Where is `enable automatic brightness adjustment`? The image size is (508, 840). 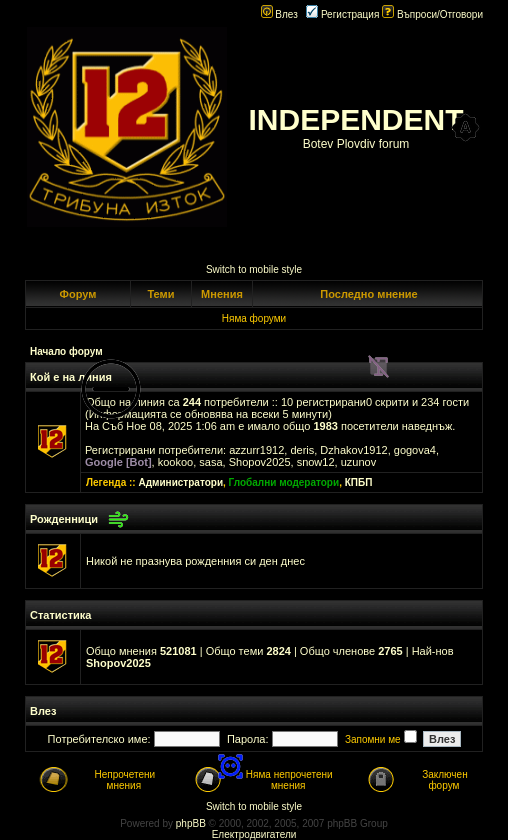 enable automatic brightness adjustment is located at coordinates (465, 127).